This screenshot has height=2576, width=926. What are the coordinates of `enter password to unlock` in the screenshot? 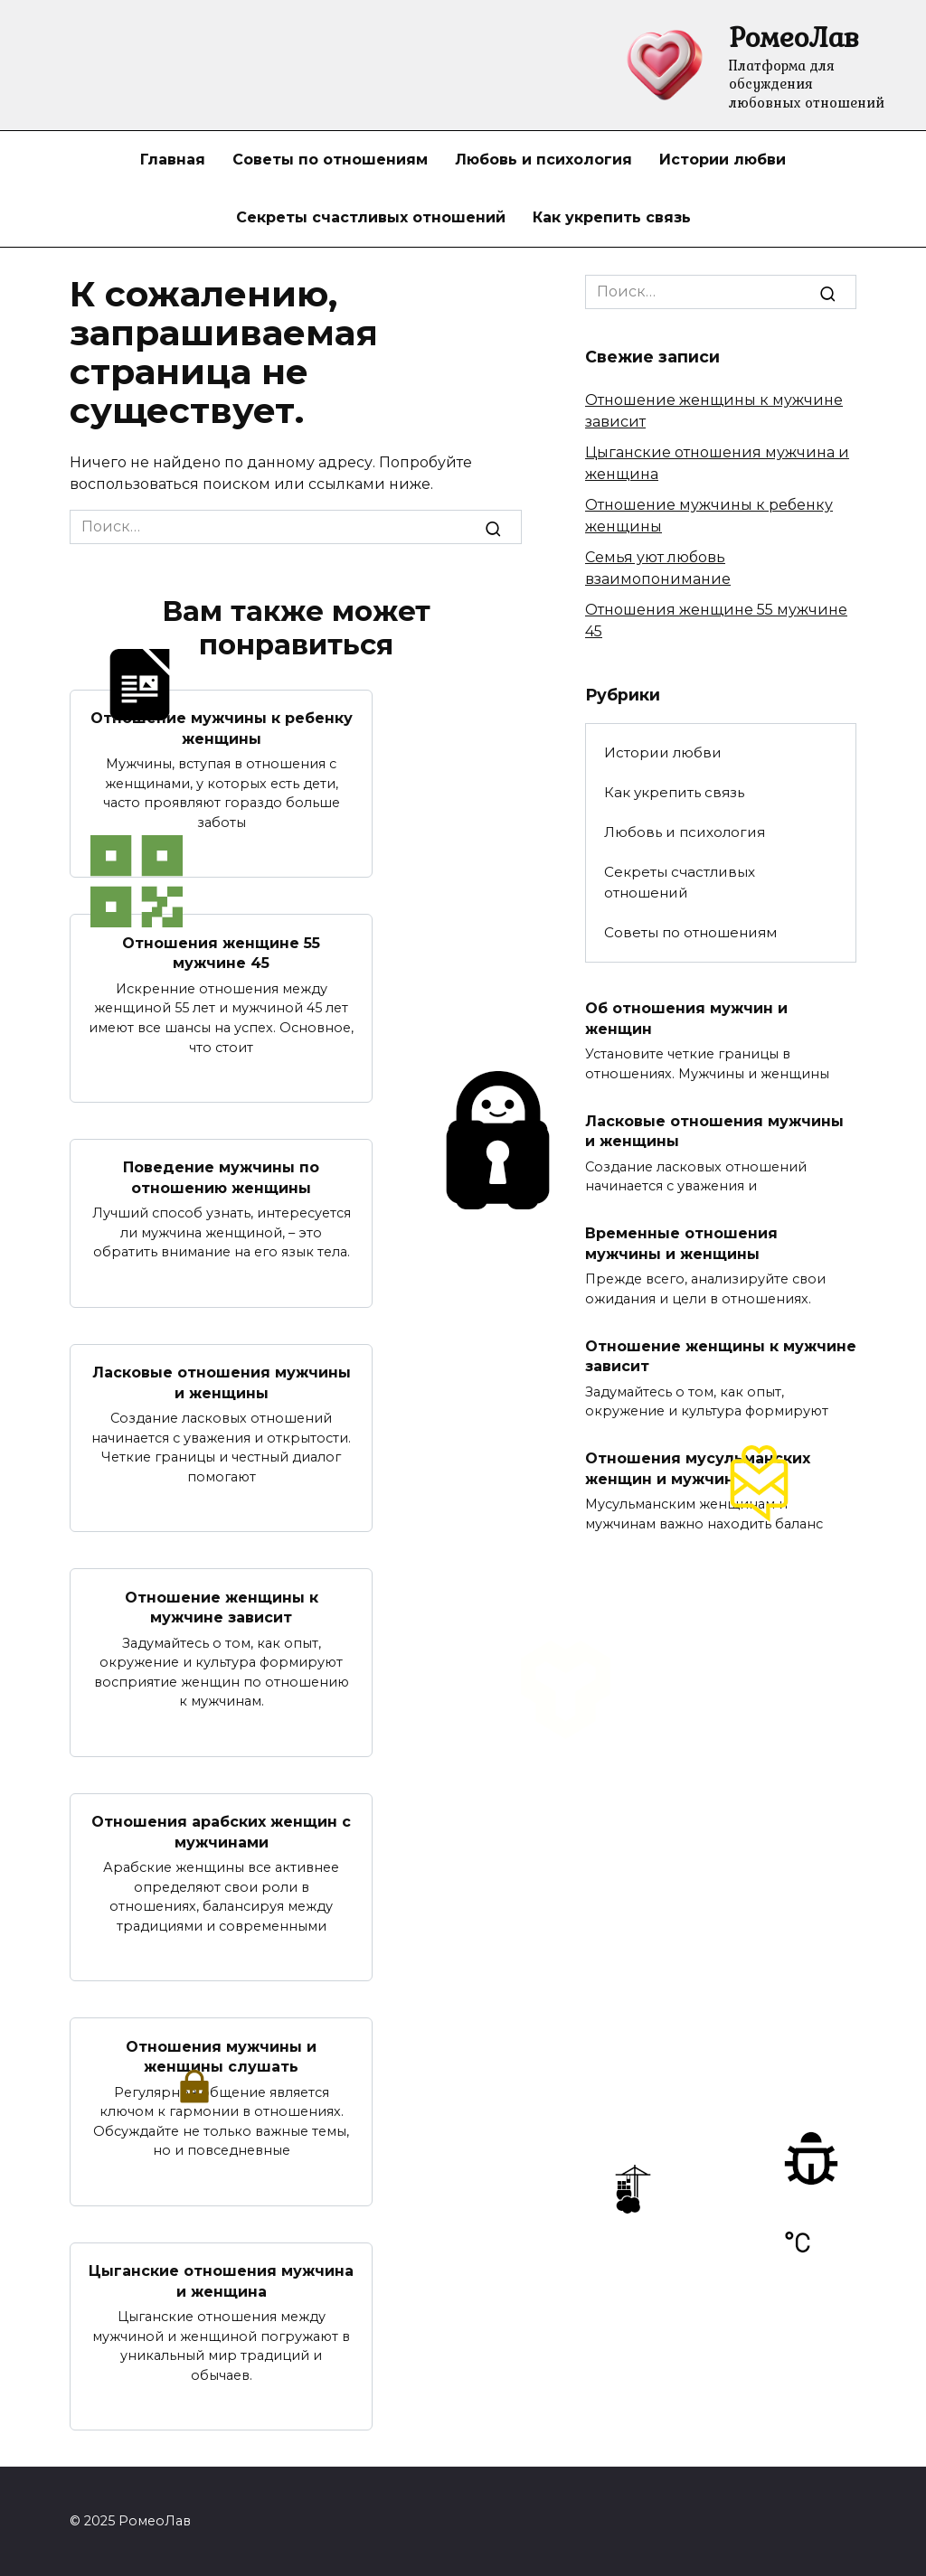 It's located at (194, 2087).